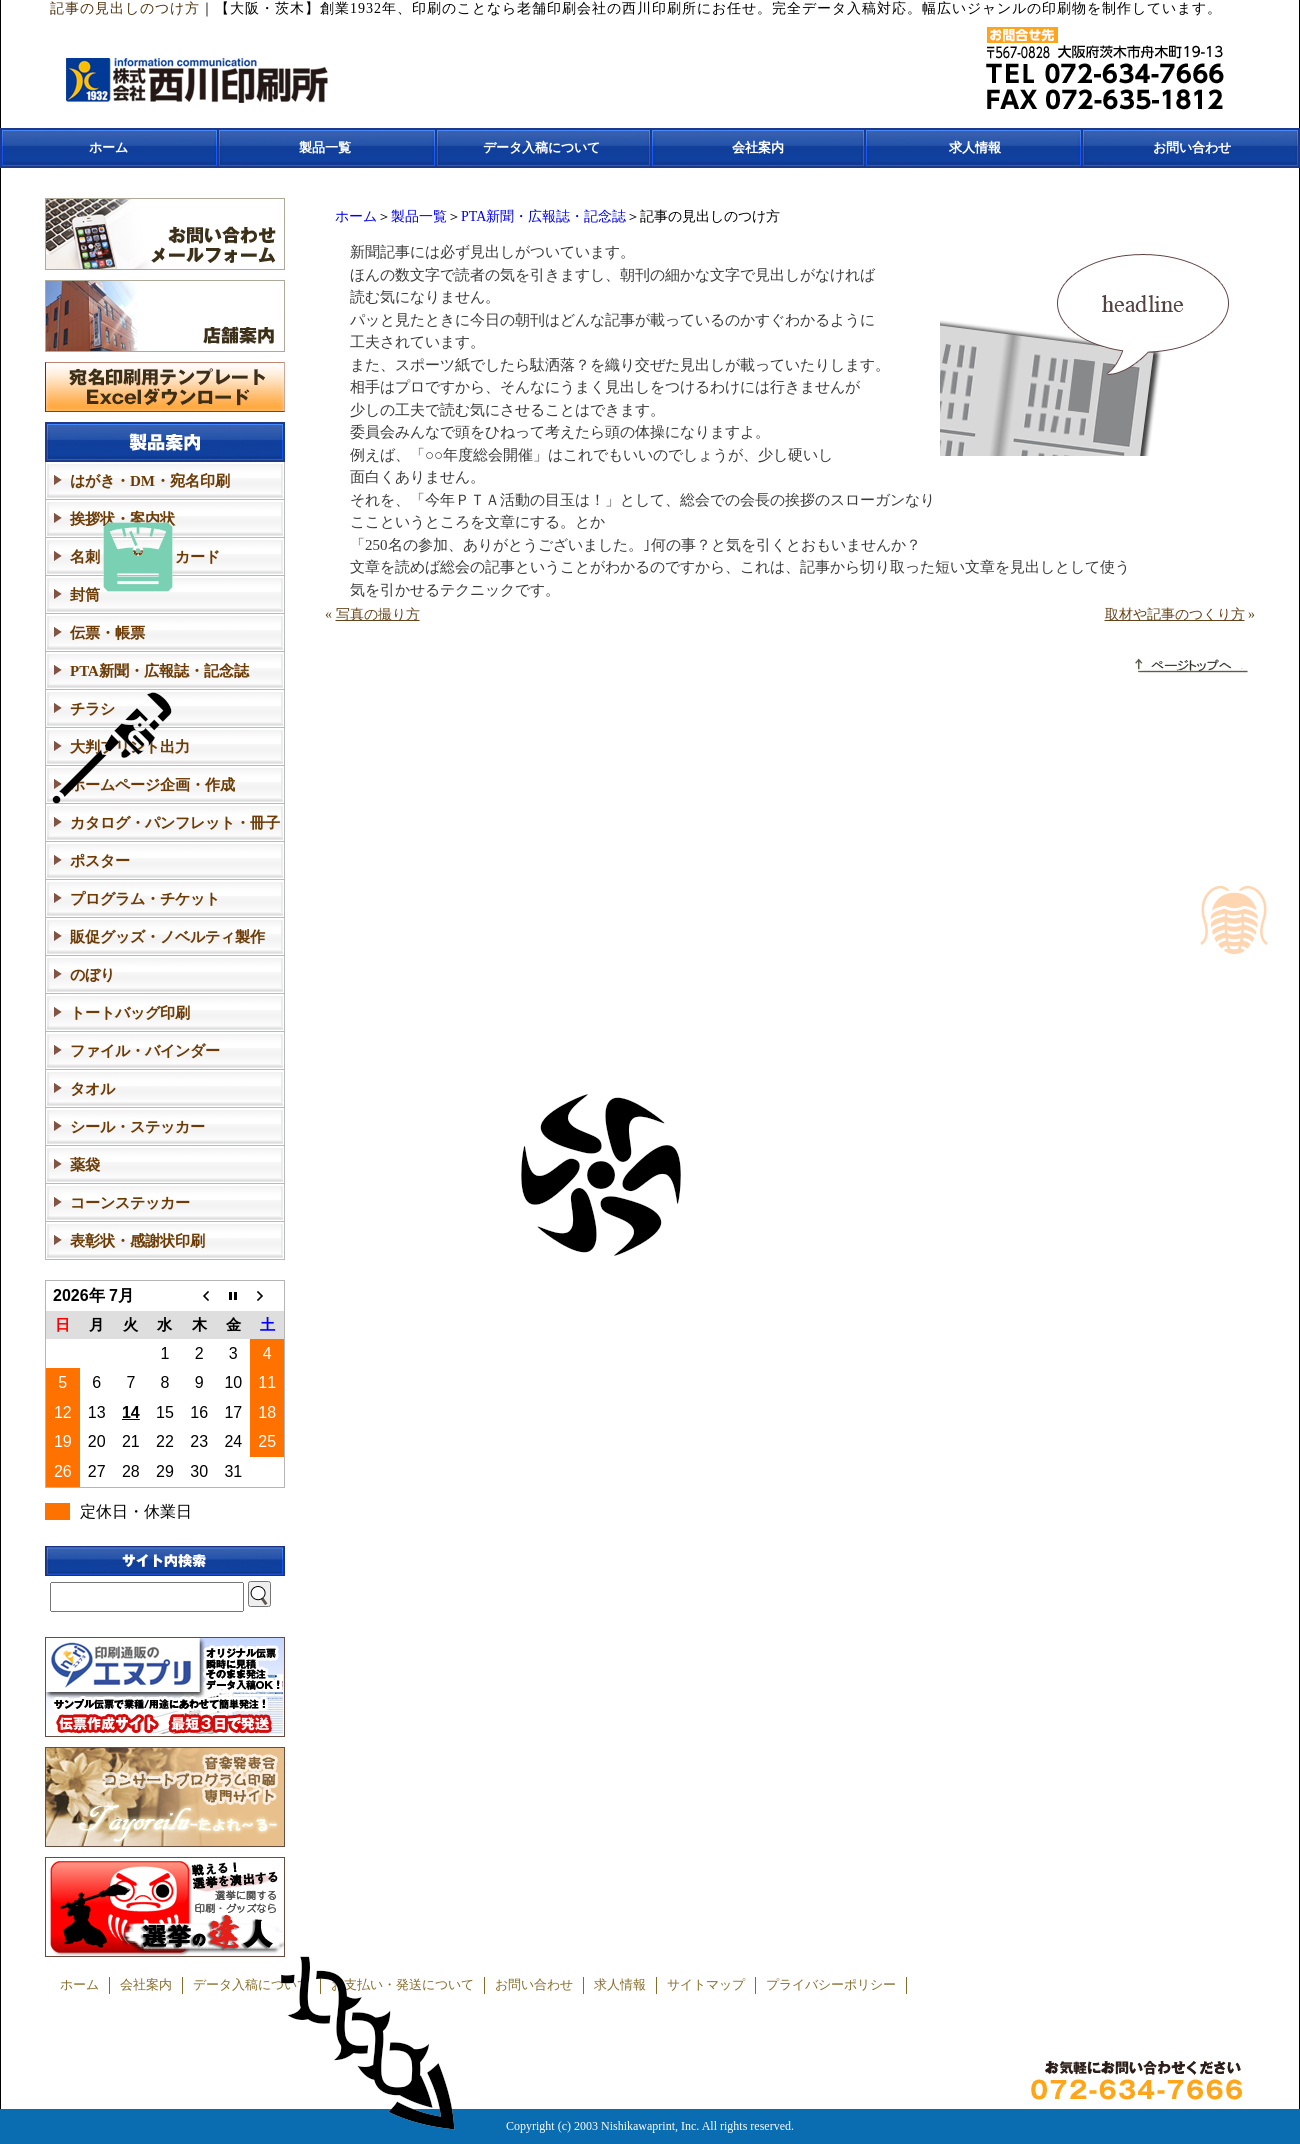 The width and height of the screenshot is (1300, 2144). What do you see at coordinates (601, 1173) in the screenshot?
I see `indicates a spinning or rotating action` at bounding box center [601, 1173].